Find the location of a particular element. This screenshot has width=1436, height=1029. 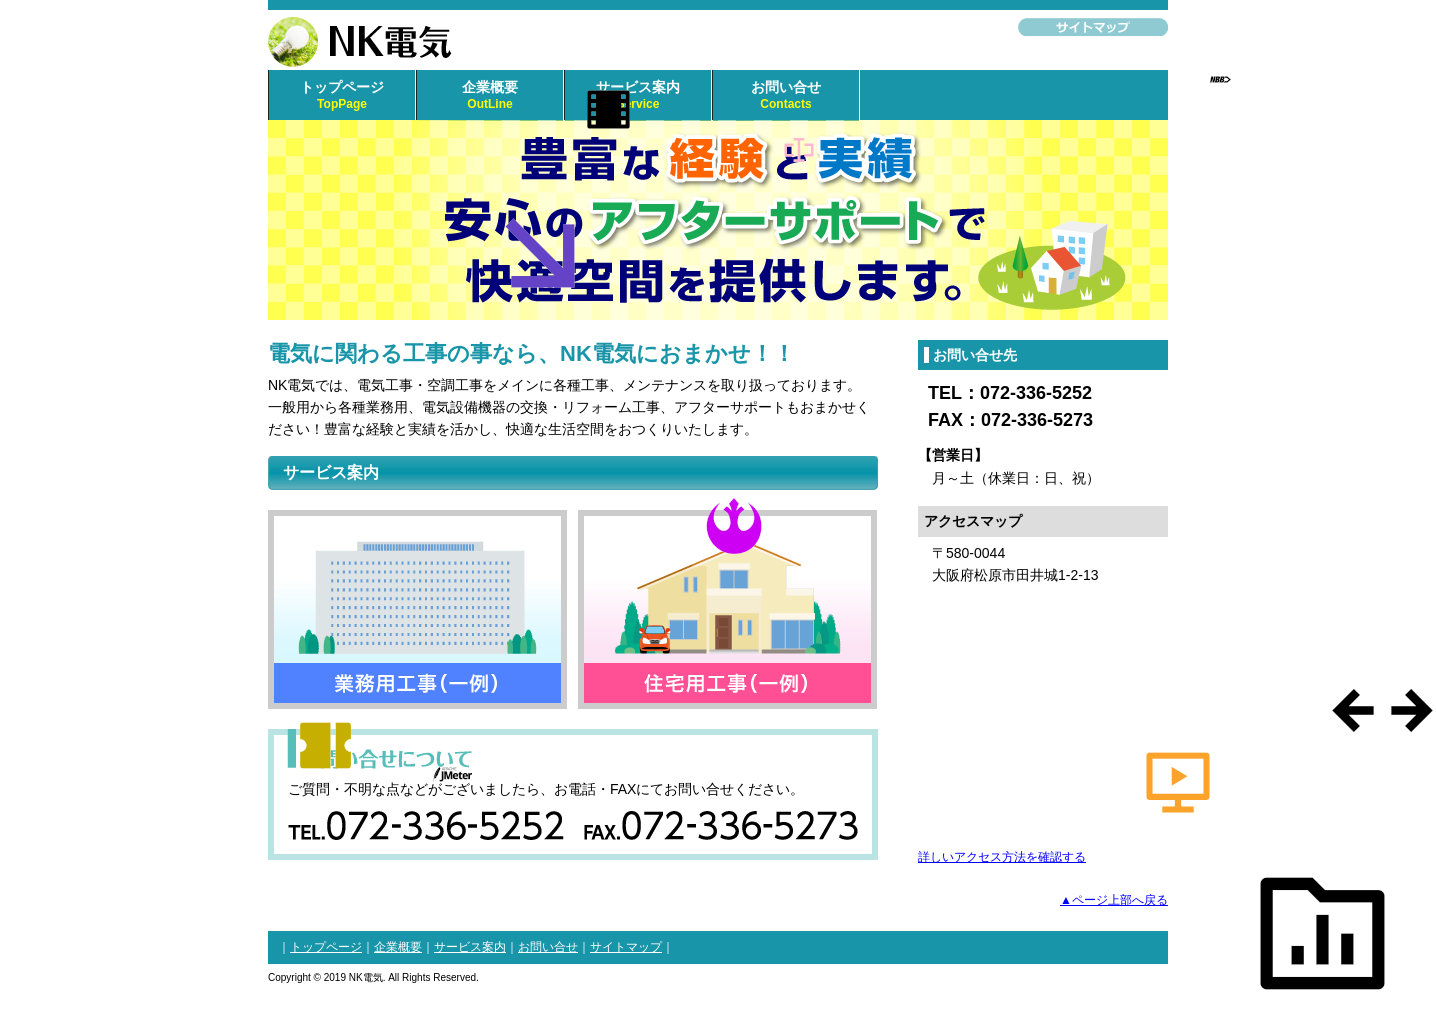

open analytics or reports folder is located at coordinates (1322, 933).